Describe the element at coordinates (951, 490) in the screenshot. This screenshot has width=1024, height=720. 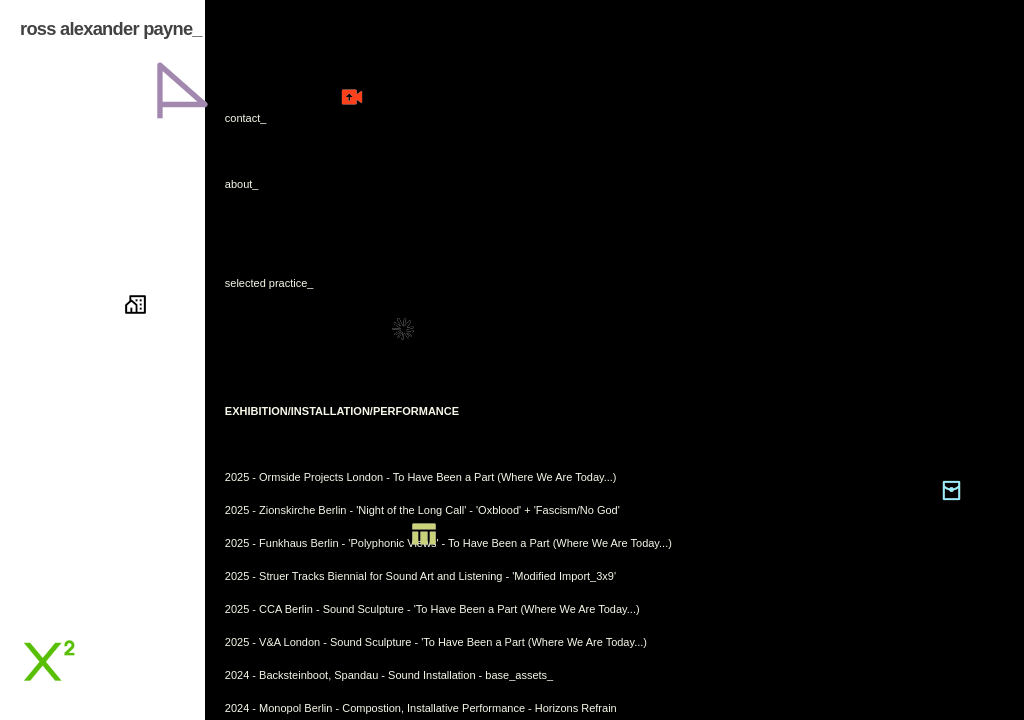
I see `send or receive a red packet (hongbao)` at that location.